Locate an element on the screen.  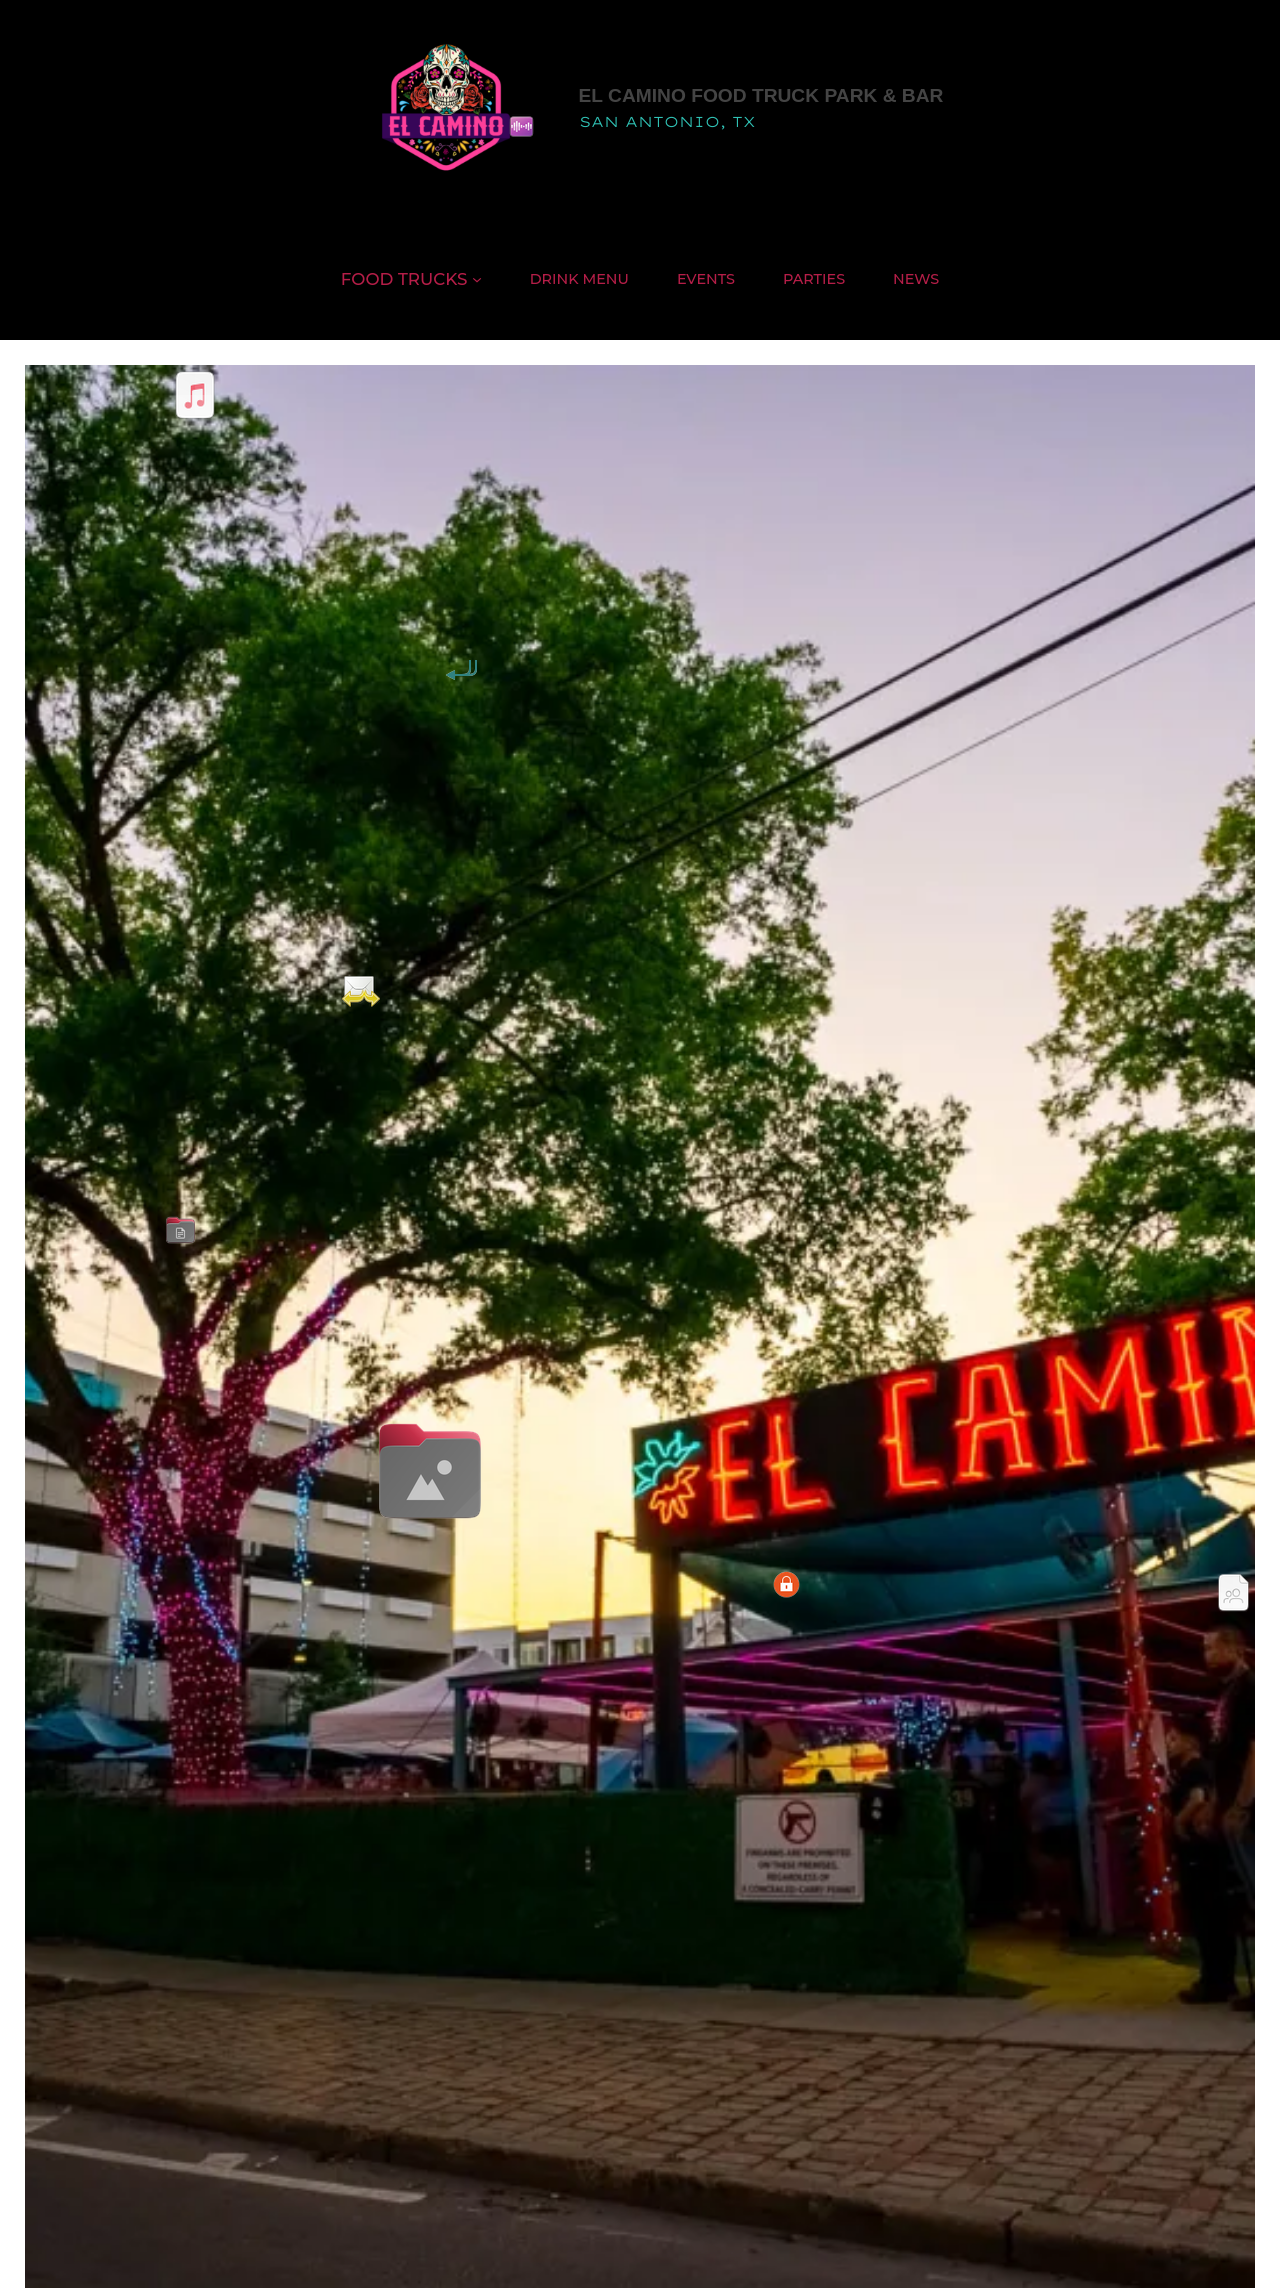
indicates an authors or contributors file is located at coordinates (1233, 1592).